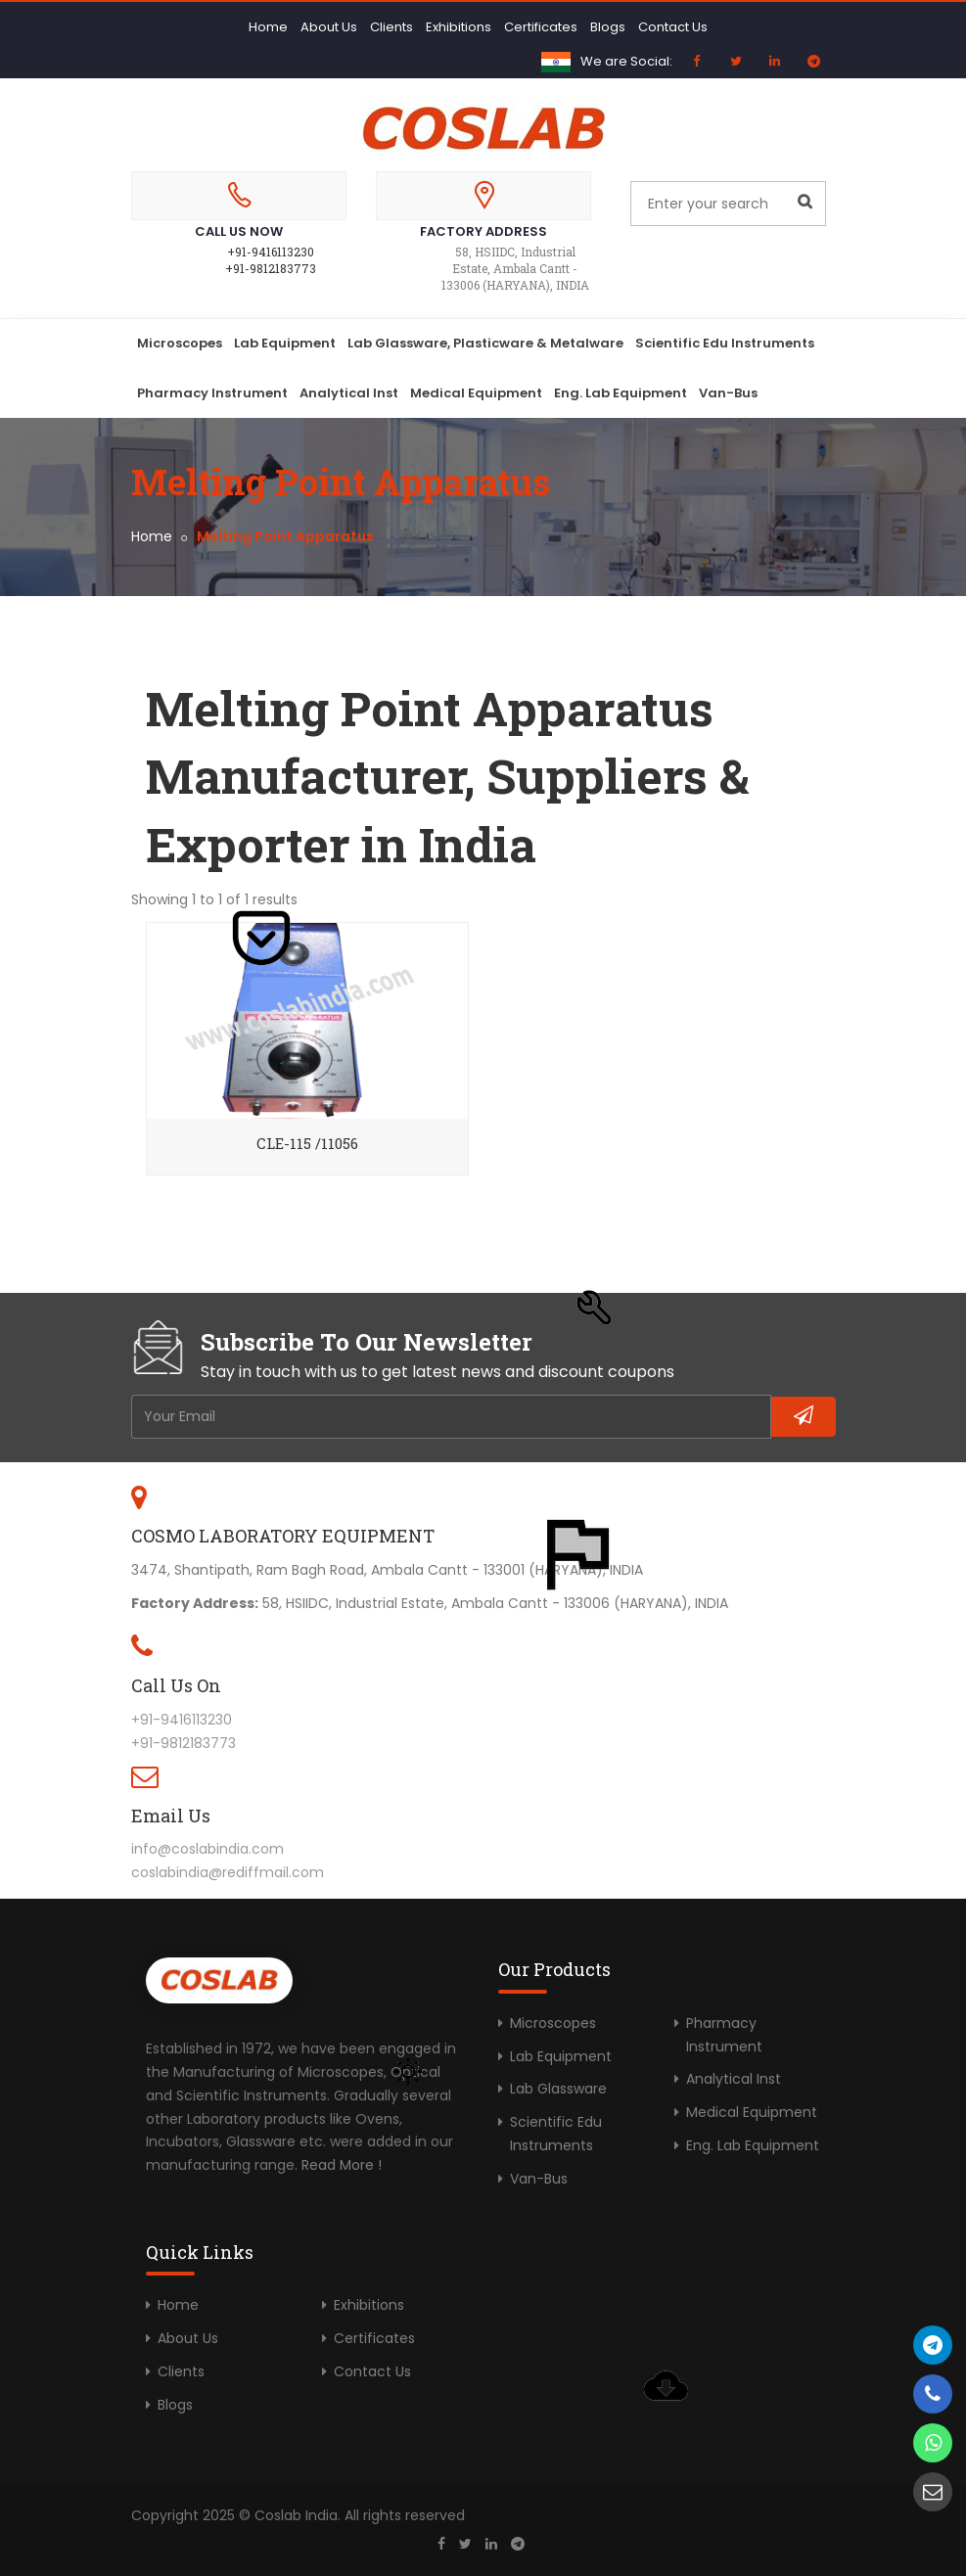  Describe the element at coordinates (594, 1308) in the screenshot. I see `access settings or configuration options` at that location.